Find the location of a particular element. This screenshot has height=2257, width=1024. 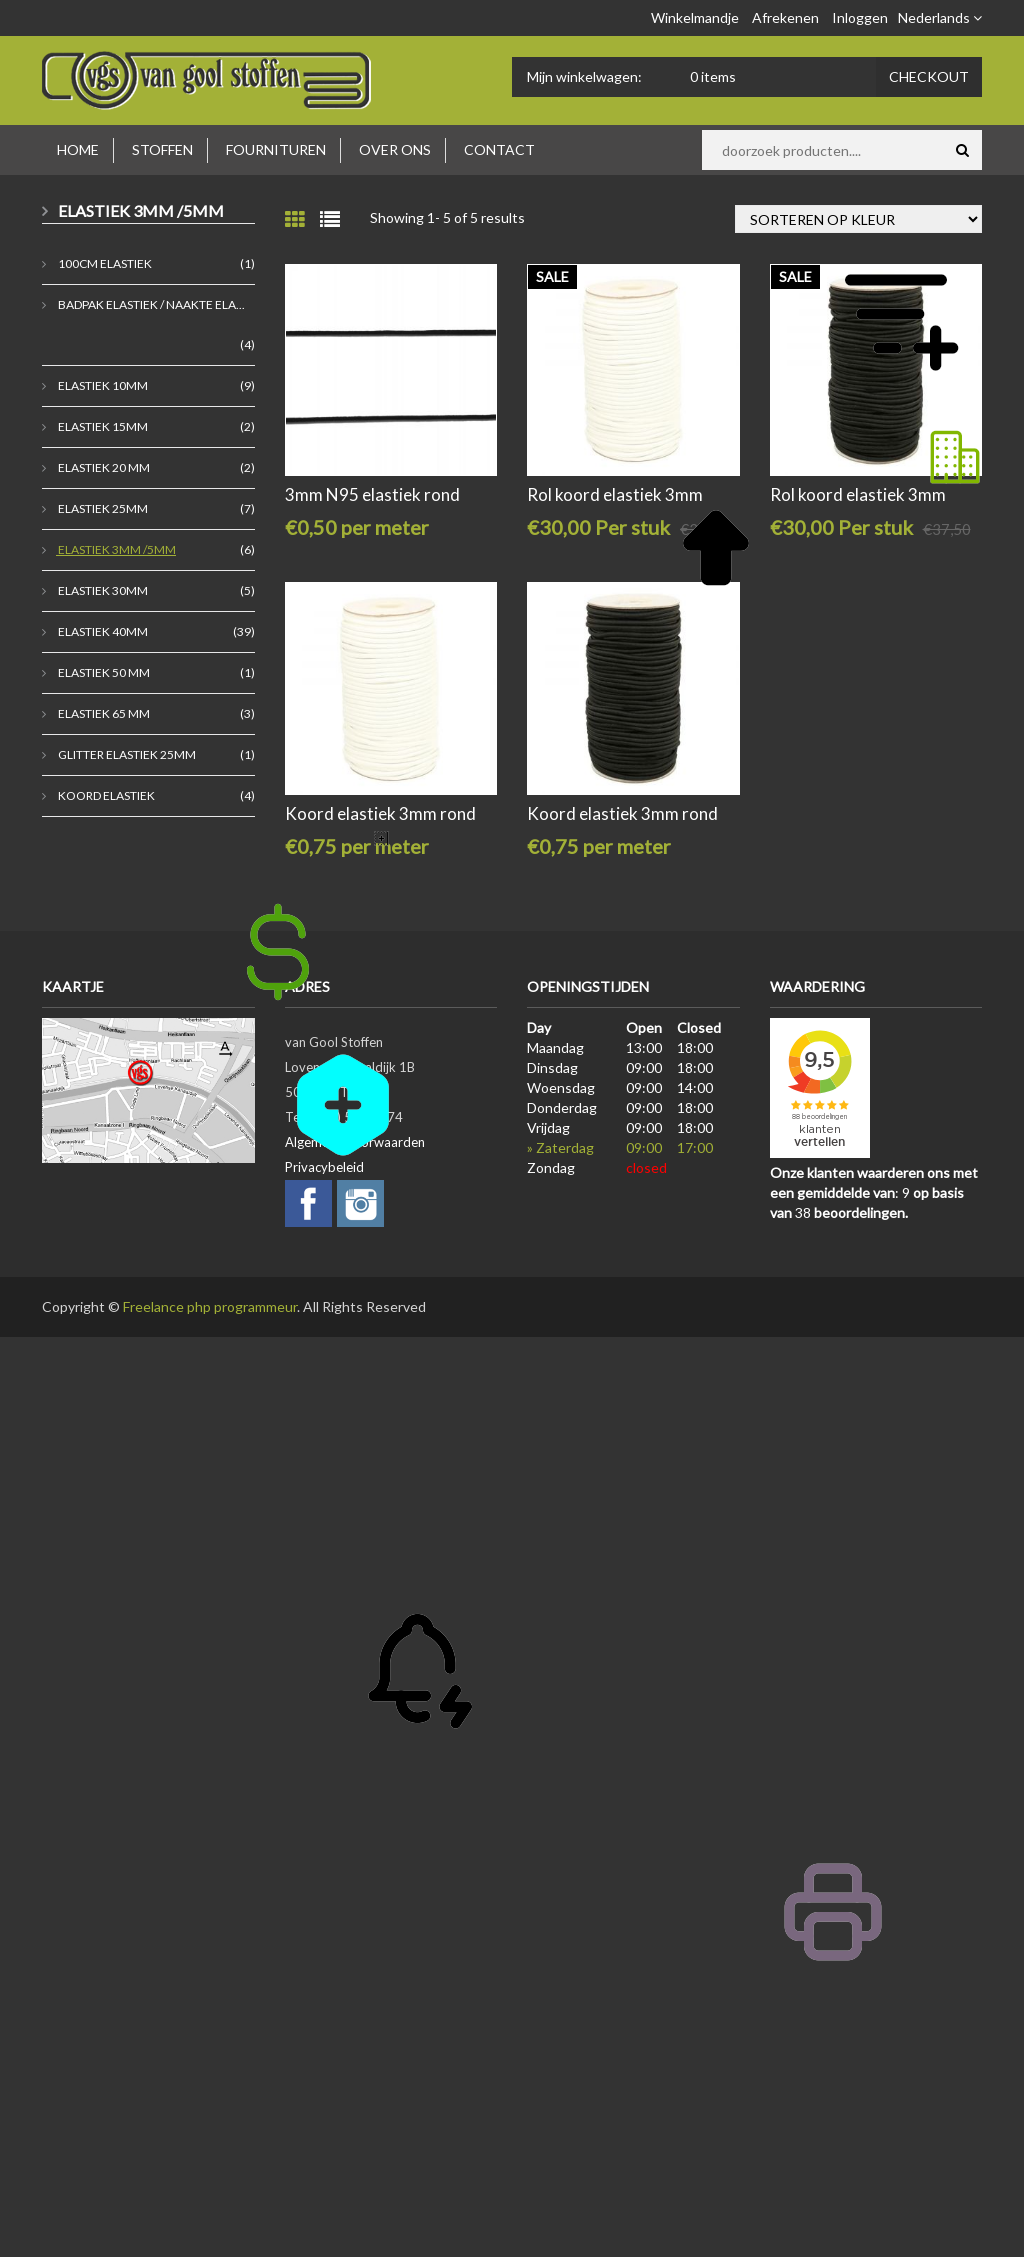

view pricing or payment options is located at coordinates (278, 952).